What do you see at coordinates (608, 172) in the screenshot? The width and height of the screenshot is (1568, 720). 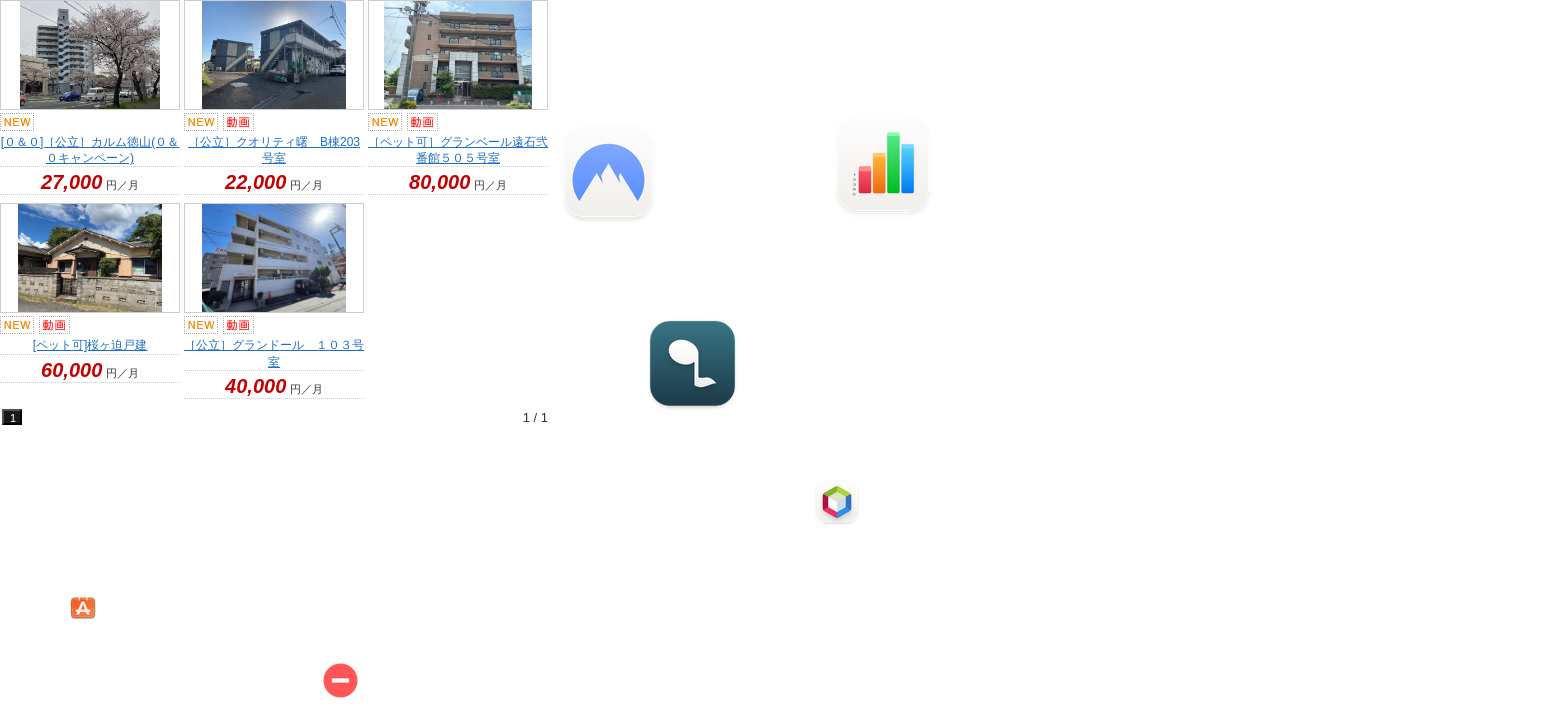 I see `open nordvpn application` at bounding box center [608, 172].